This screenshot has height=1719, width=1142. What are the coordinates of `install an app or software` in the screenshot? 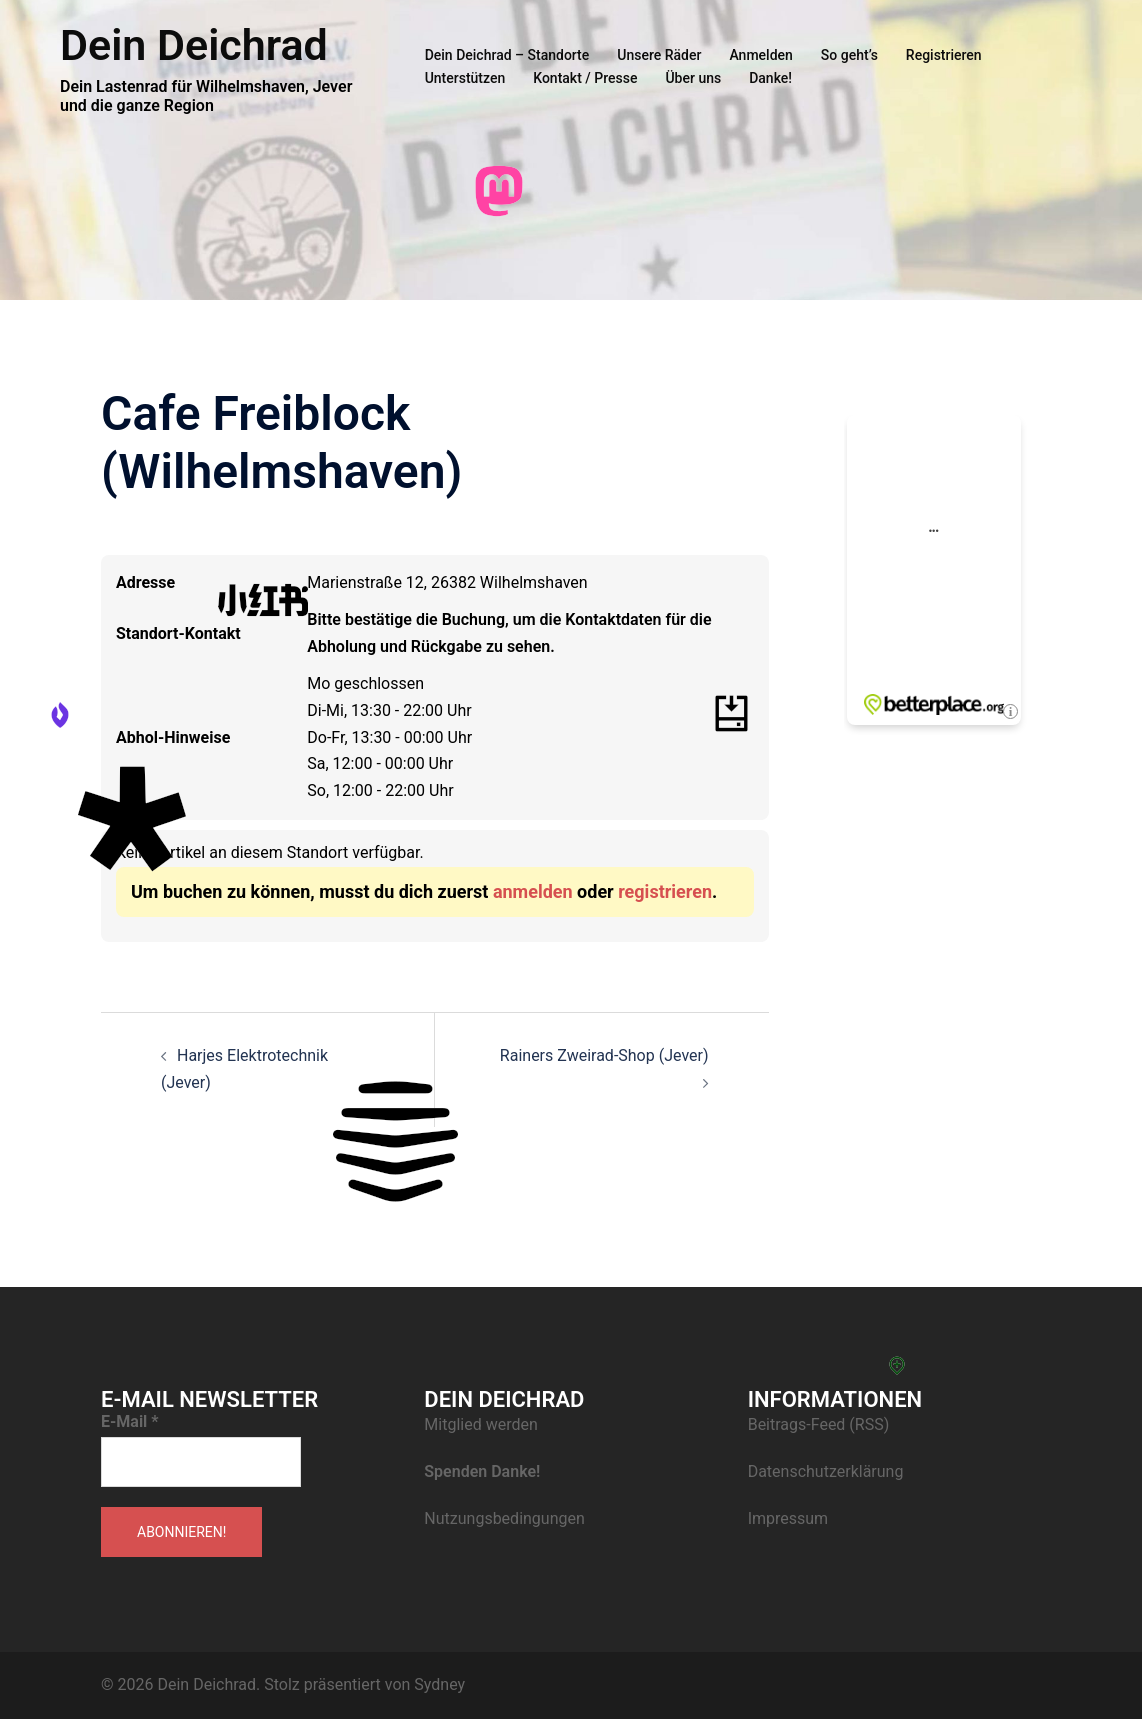 It's located at (731, 713).